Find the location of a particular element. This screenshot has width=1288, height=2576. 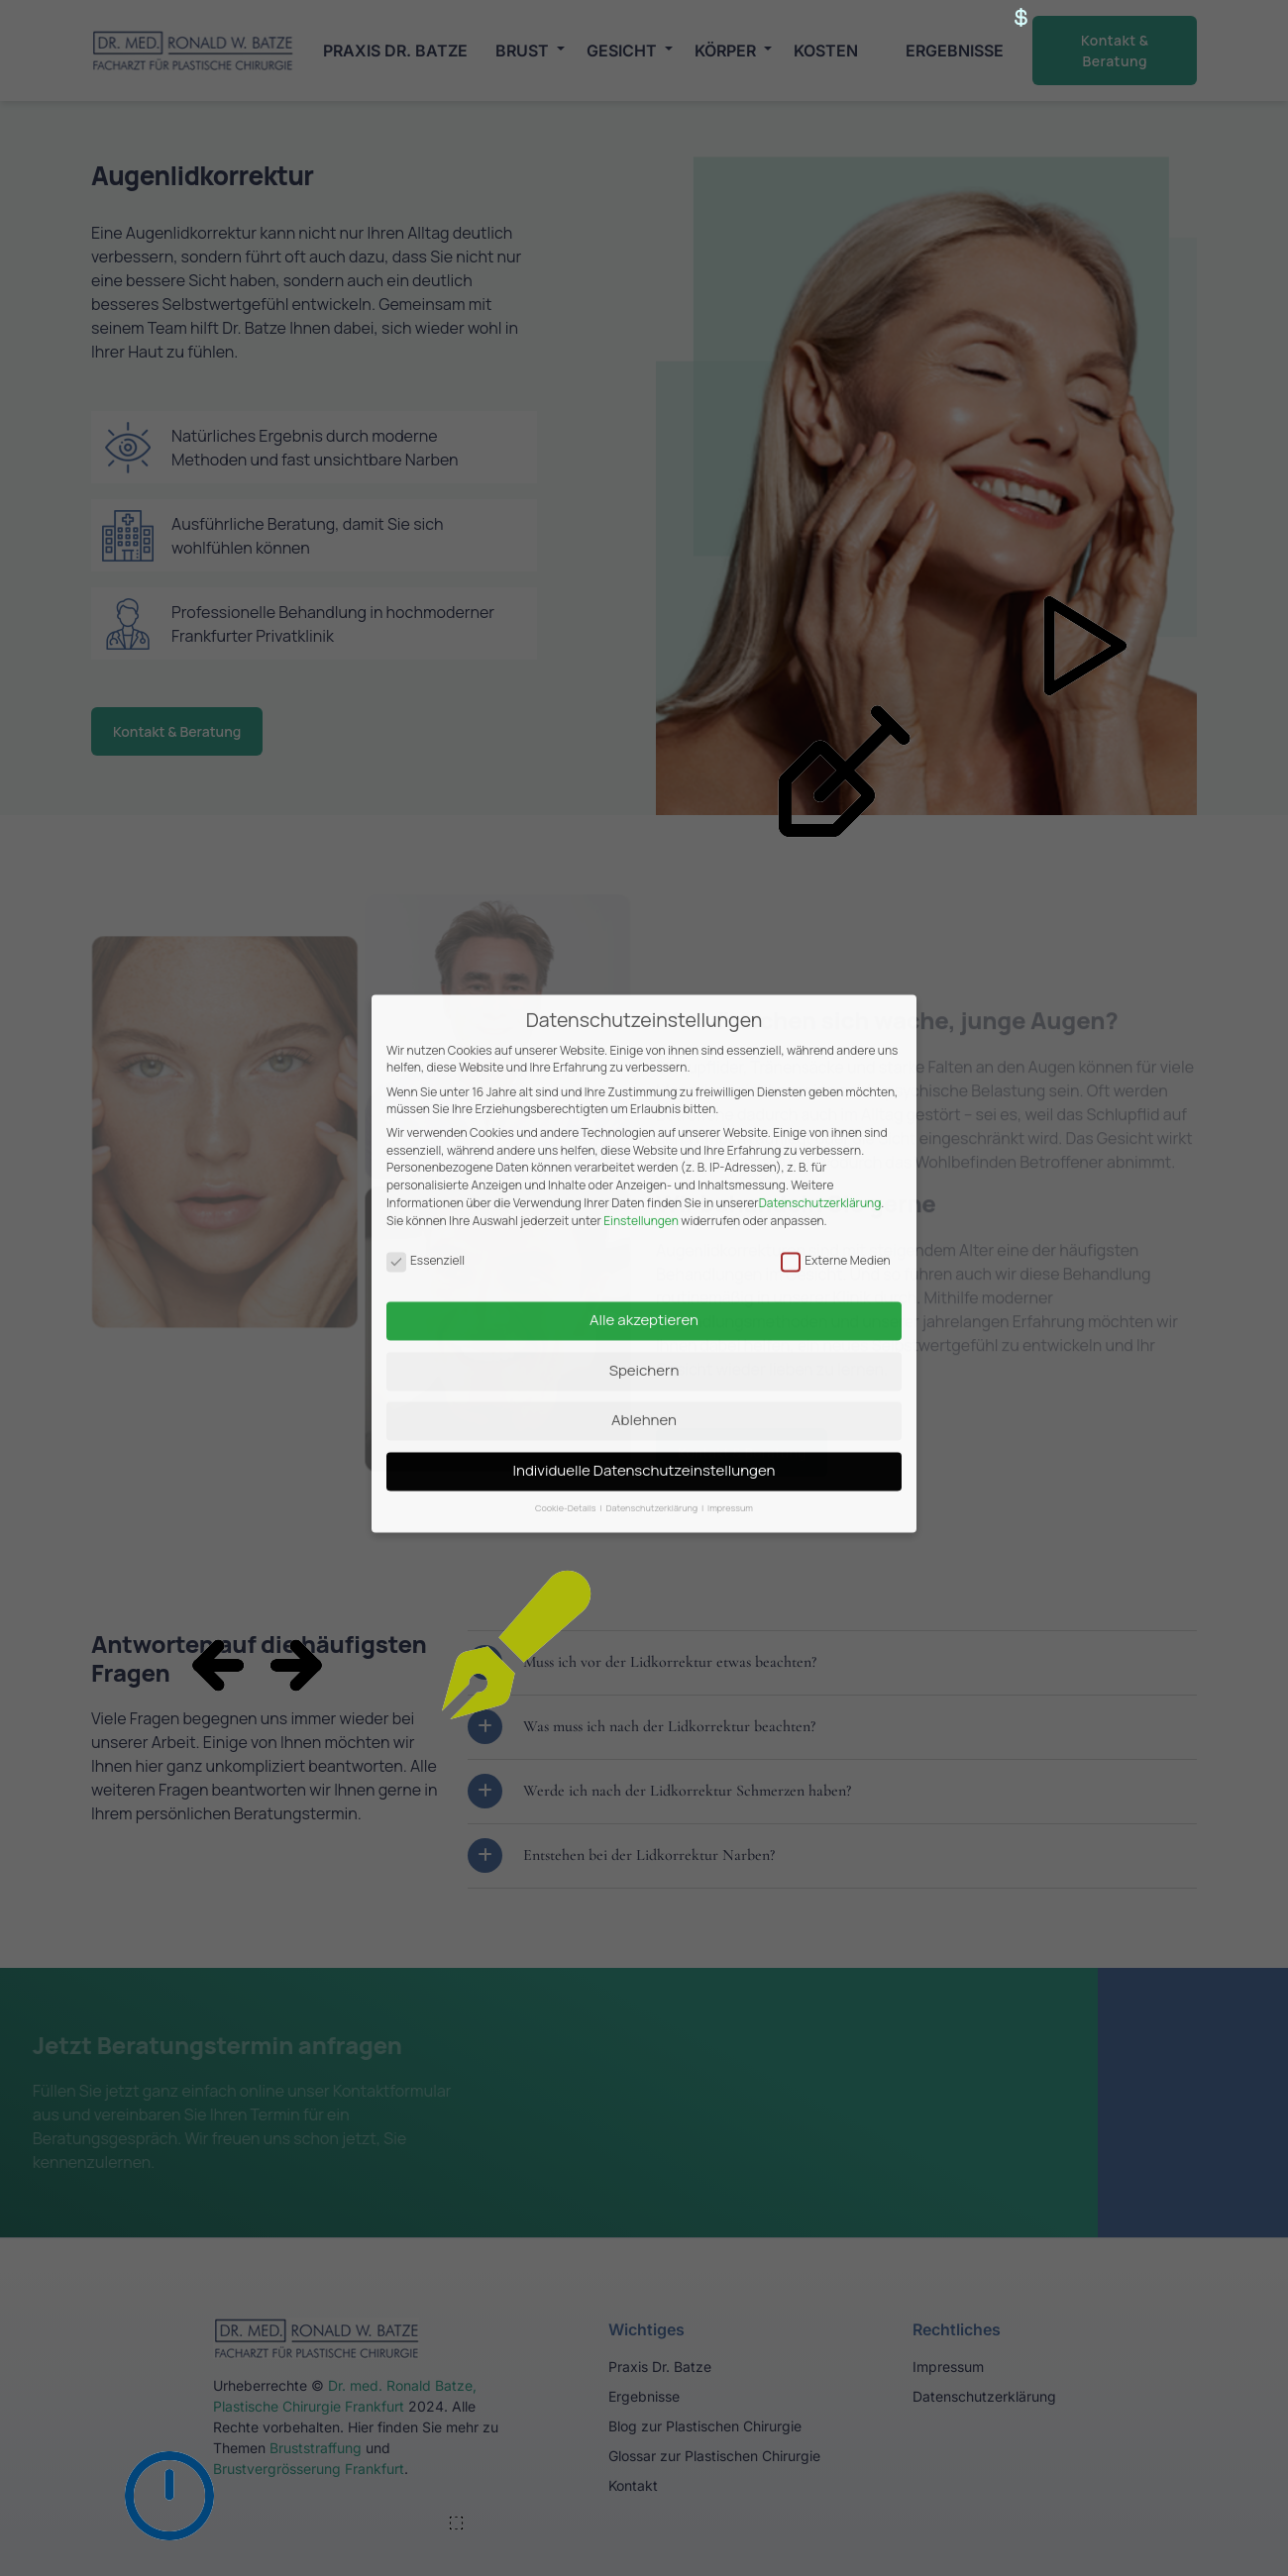

compose or write new content is located at coordinates (515, 1645).